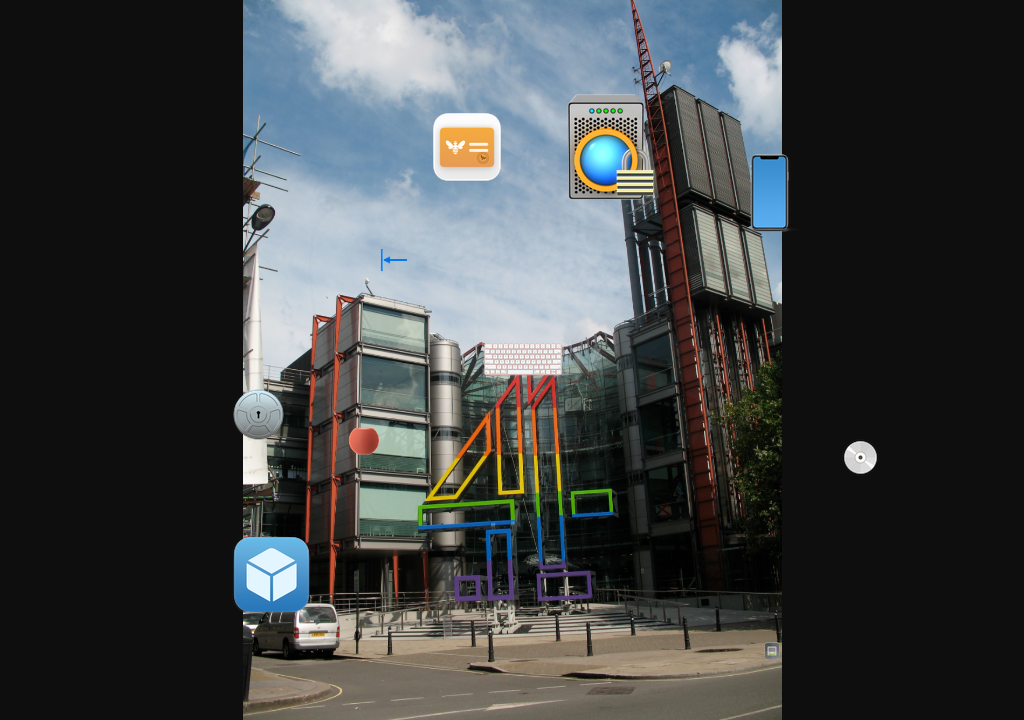 This screenshot has width=1024, height=720. Describe the element at coordinates (364, 444) in the screenshot. I see `HomePod mini smart speaker in orange` at that location.